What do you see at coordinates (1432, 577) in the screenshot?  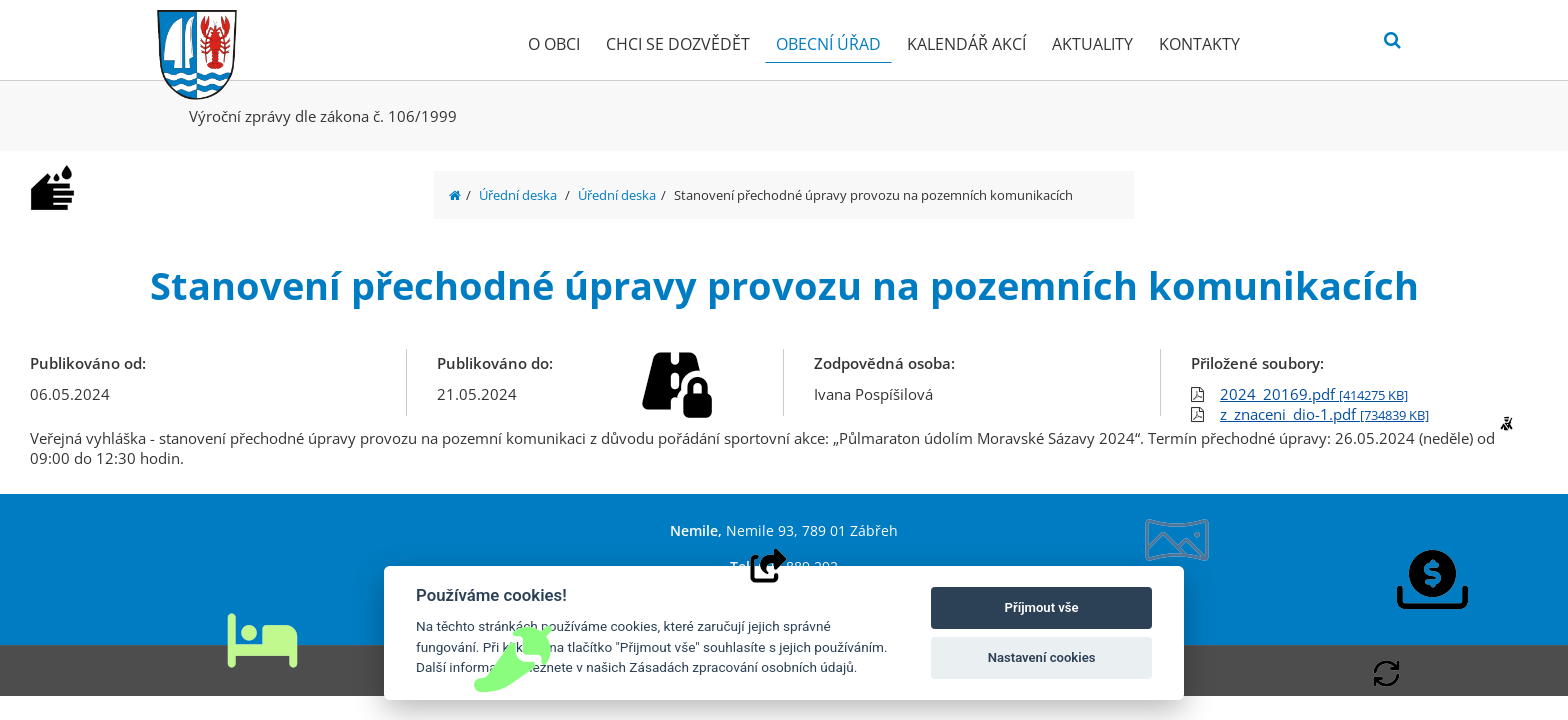 I see `make a donation` at bounding box center [1432, 577].